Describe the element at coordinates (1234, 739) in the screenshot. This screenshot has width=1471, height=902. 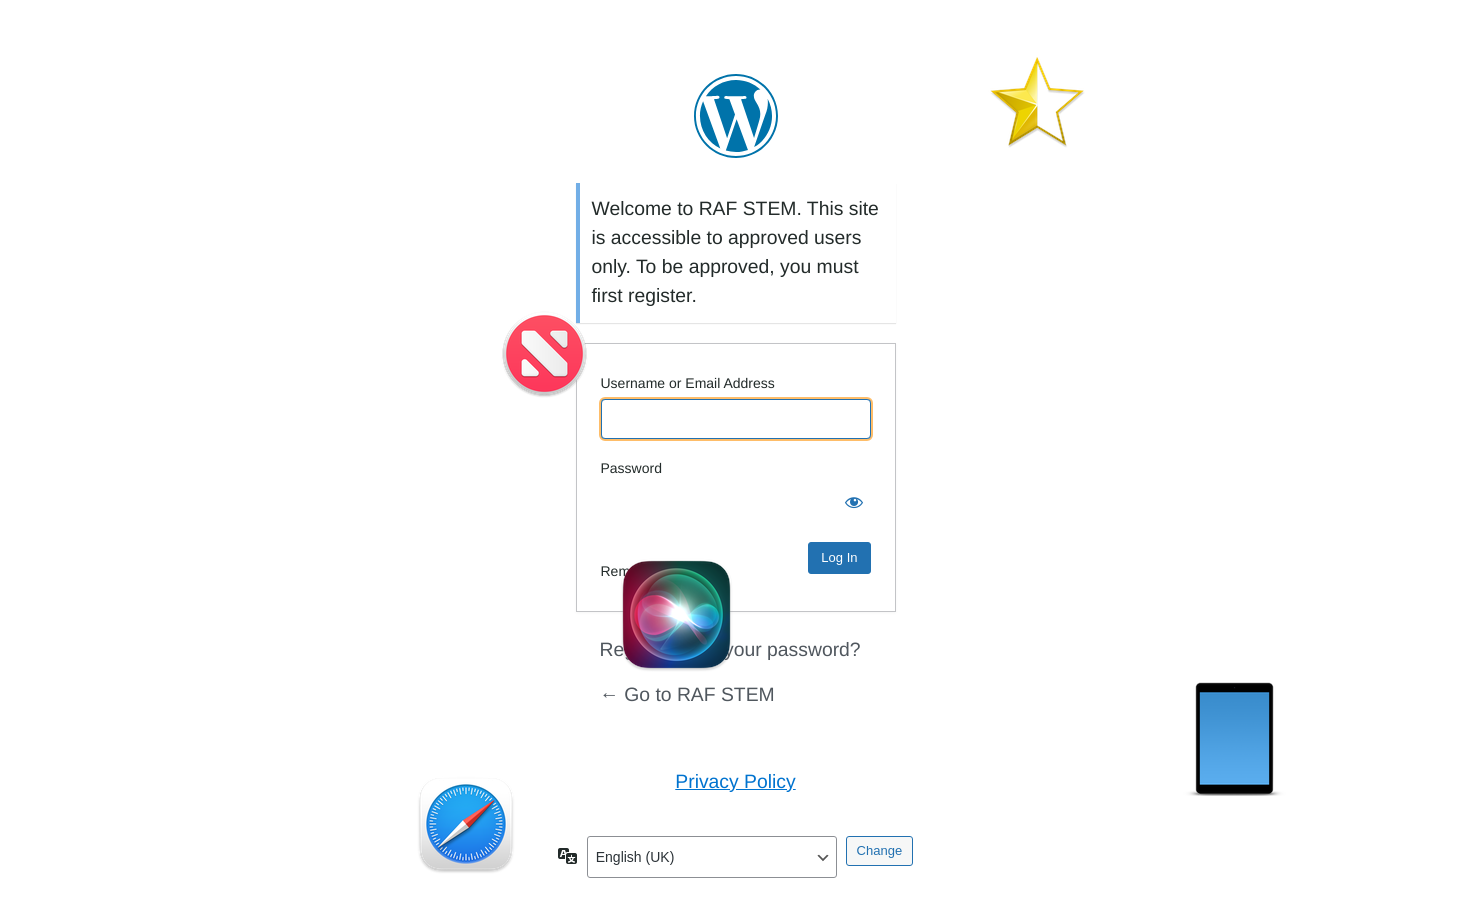
I see `iPad device connected to this computer` at that location.